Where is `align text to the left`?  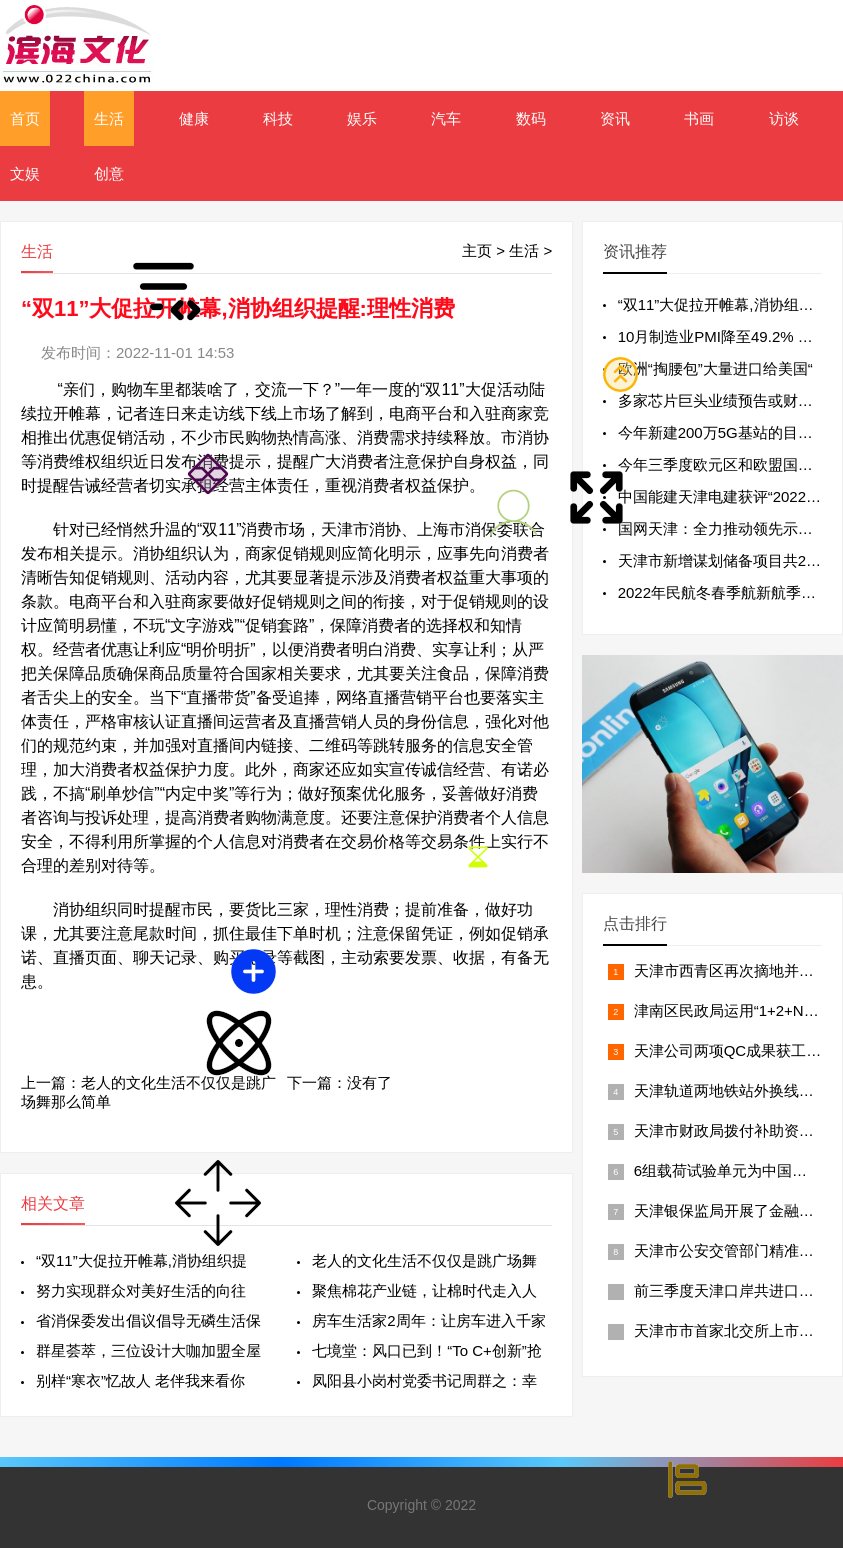 align text to the left is located at coordinates (686, 1479).